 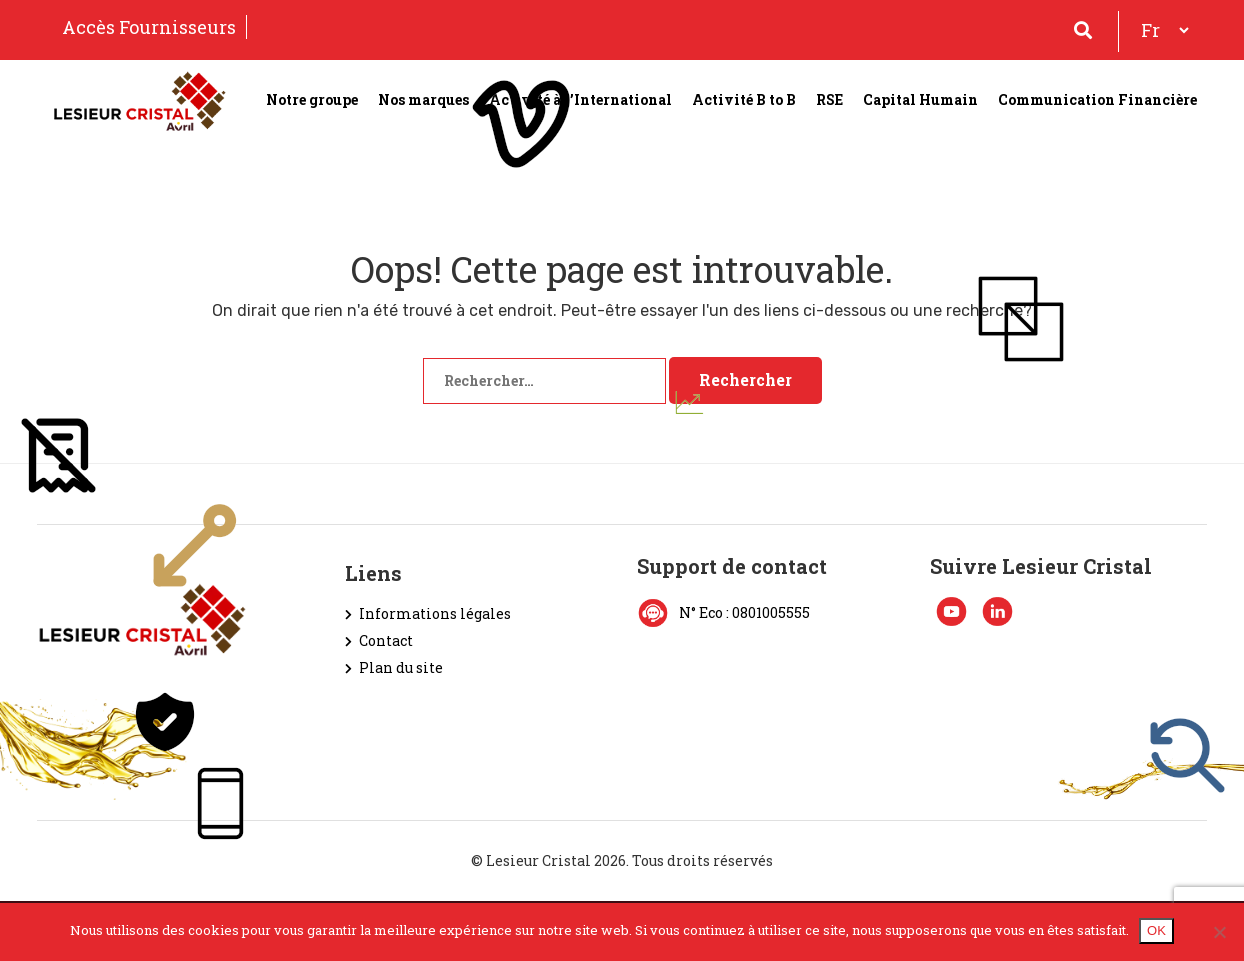 What do you see at coordinates (192, 548) in the screenshot?
I see `move or navigate to the lower-left` at bounding box center [192, 548].